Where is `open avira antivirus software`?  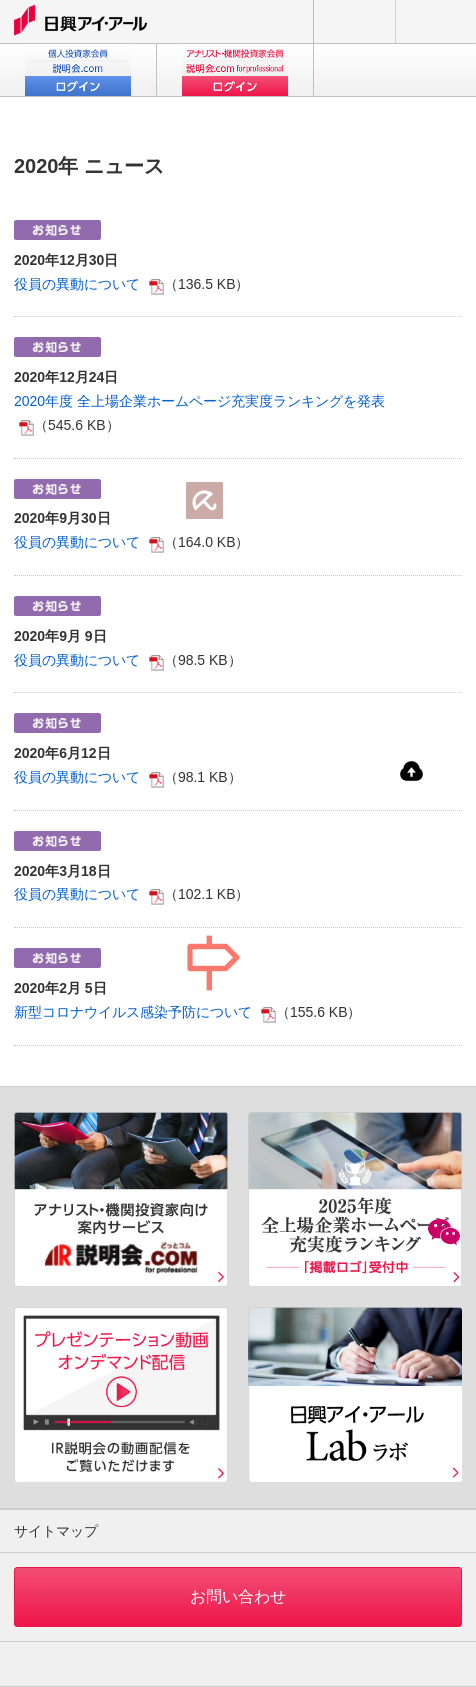
open avira antivirus software is located at coordinates (204, 500).